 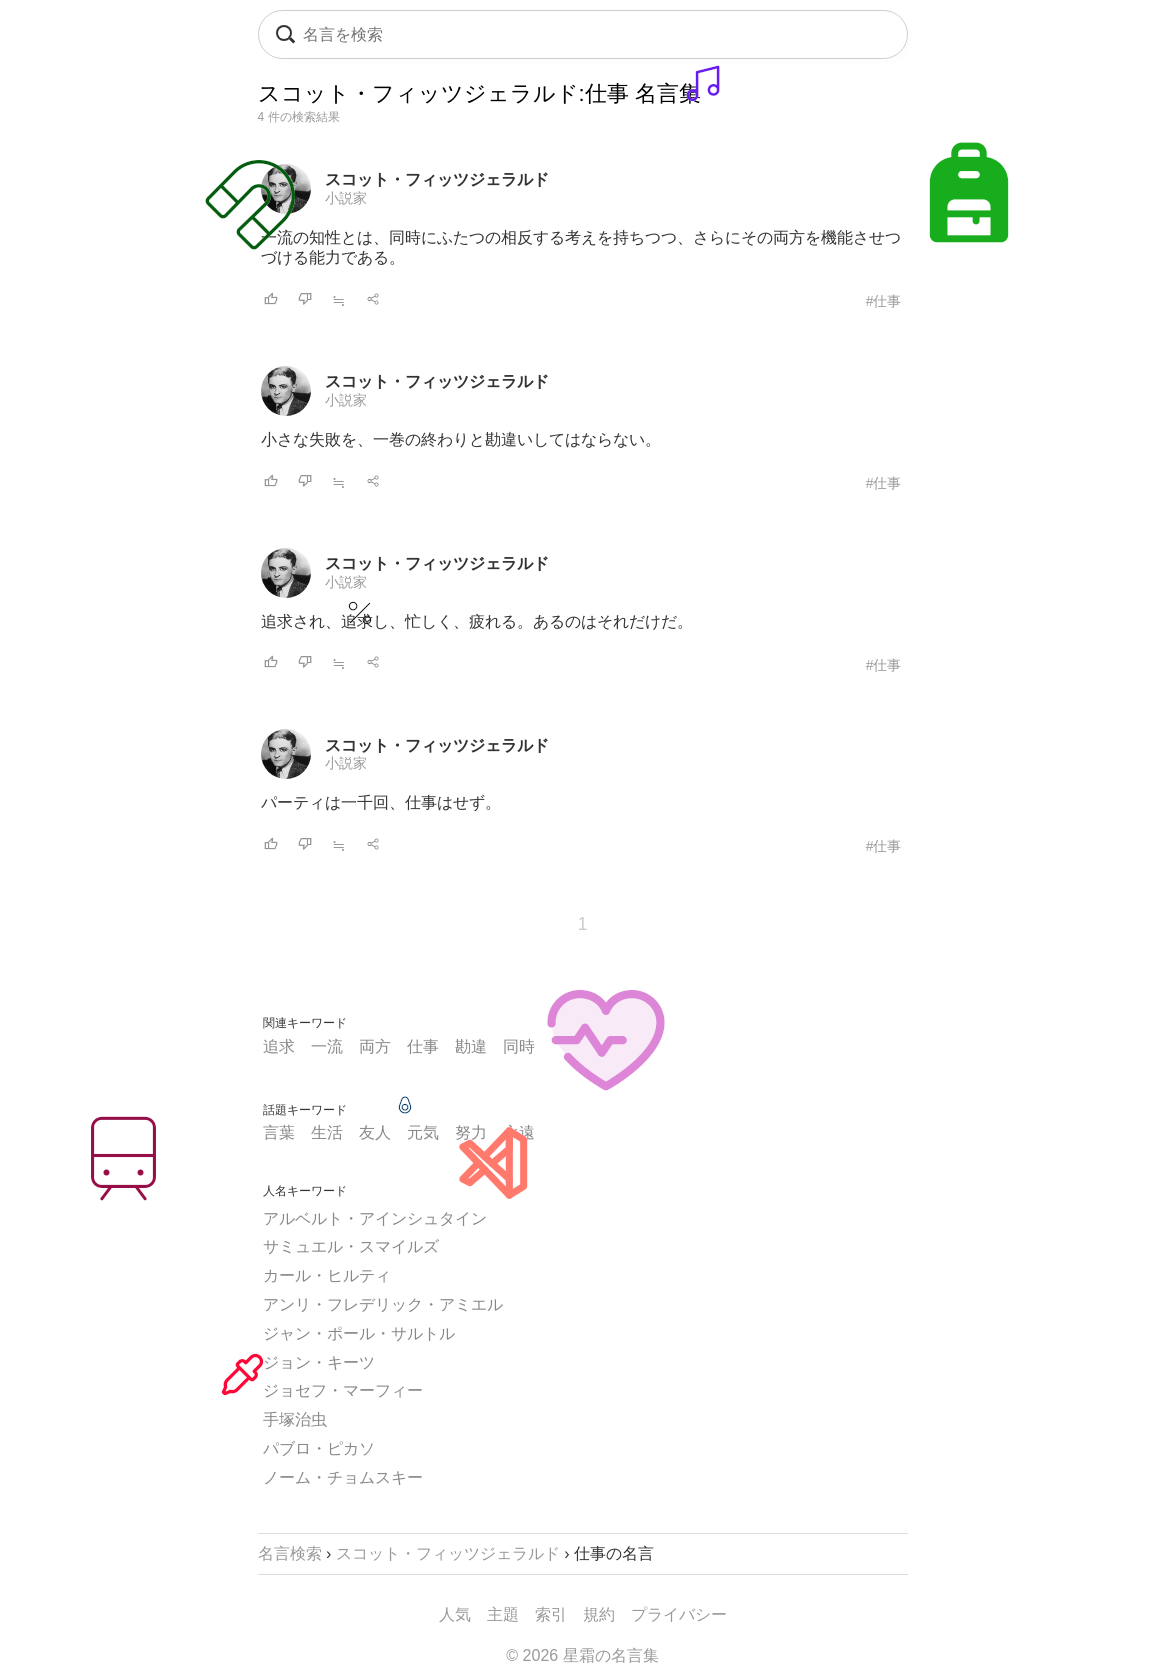 What do you see at coordinates (495, 1163) in the screenshot?
I see `open visual studio code` at bounding box center [495, 1163].